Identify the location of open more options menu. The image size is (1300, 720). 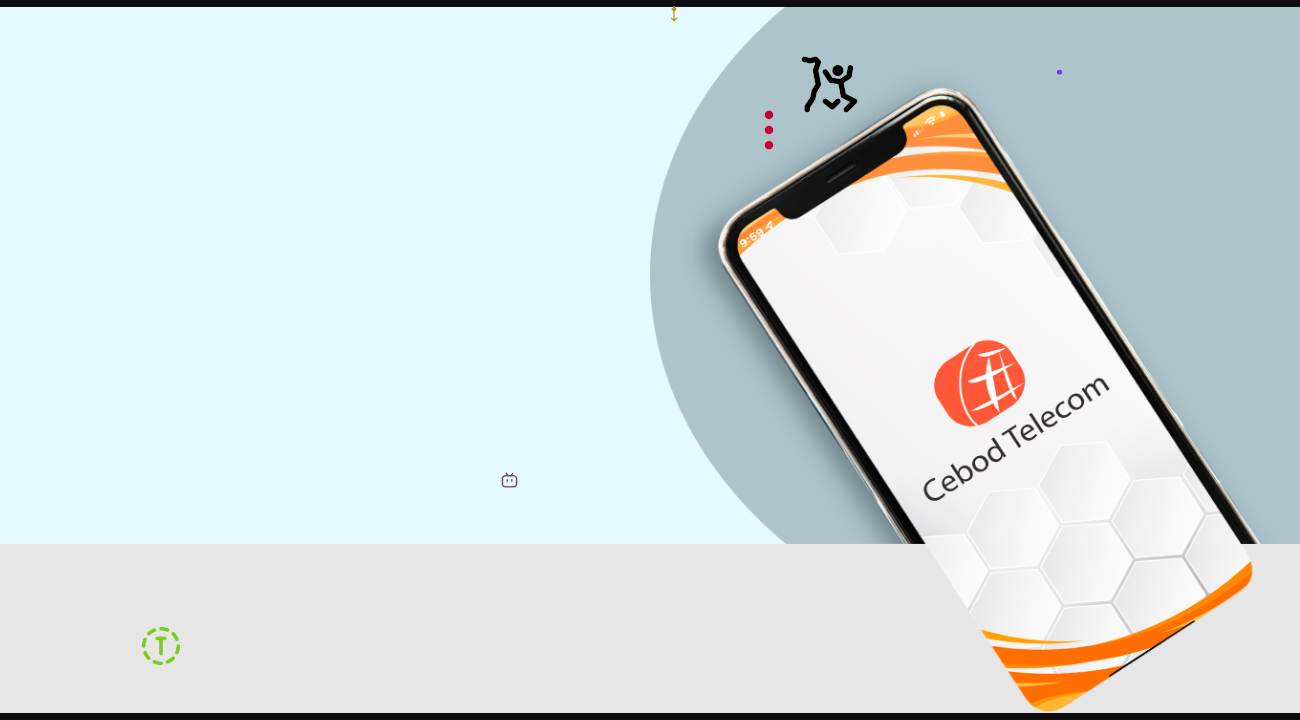
(769, 130).